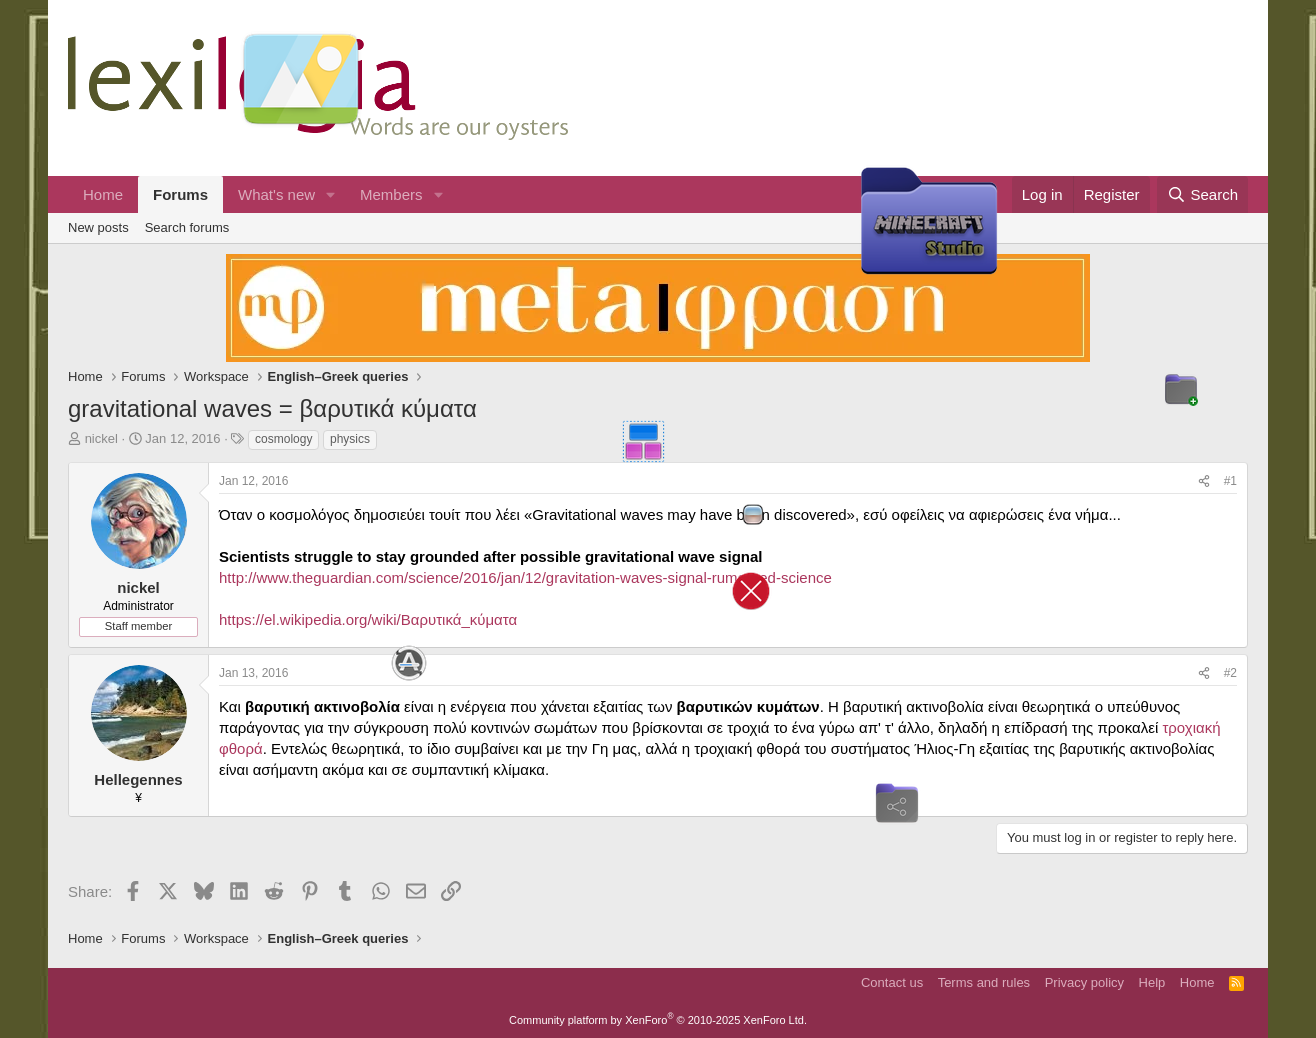 This screenshot has height=1038, width=1316. Describe the element at coordinates (753, 516) in the screenshot. I see `access background textures and materials library` at that location.